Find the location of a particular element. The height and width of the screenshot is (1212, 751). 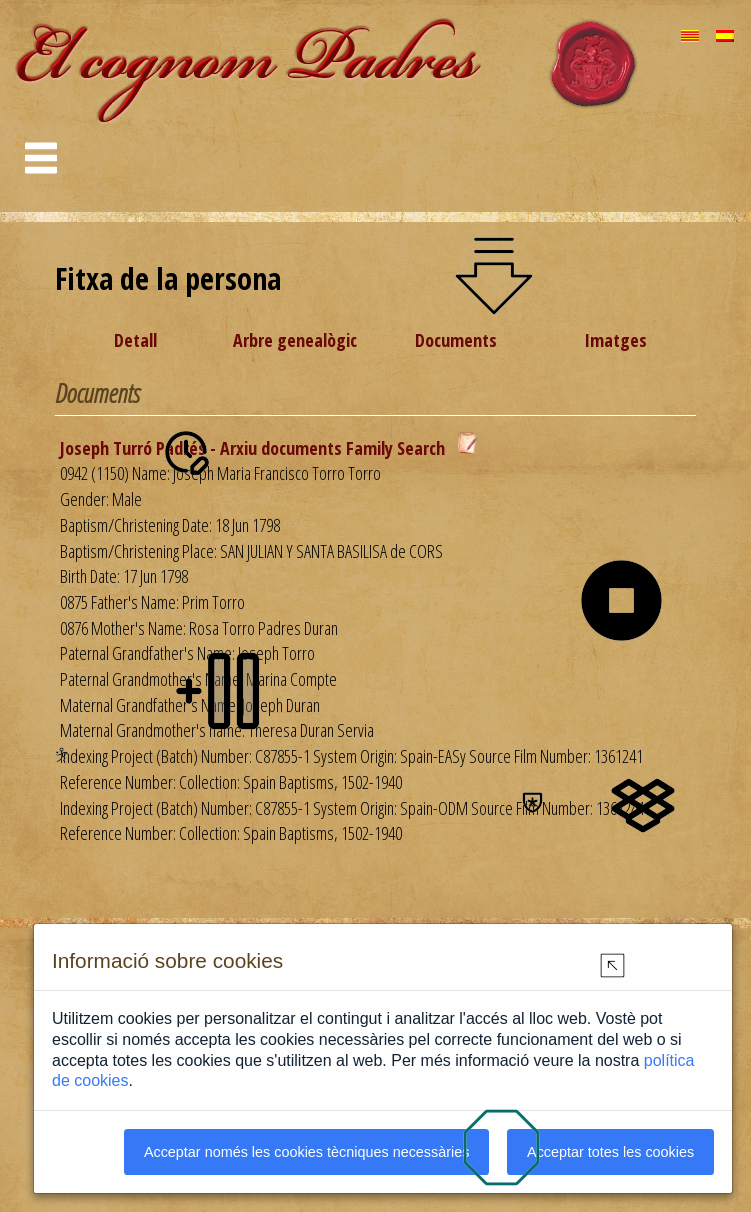

stop or warning indicator is located at coordinates (501, 1147).